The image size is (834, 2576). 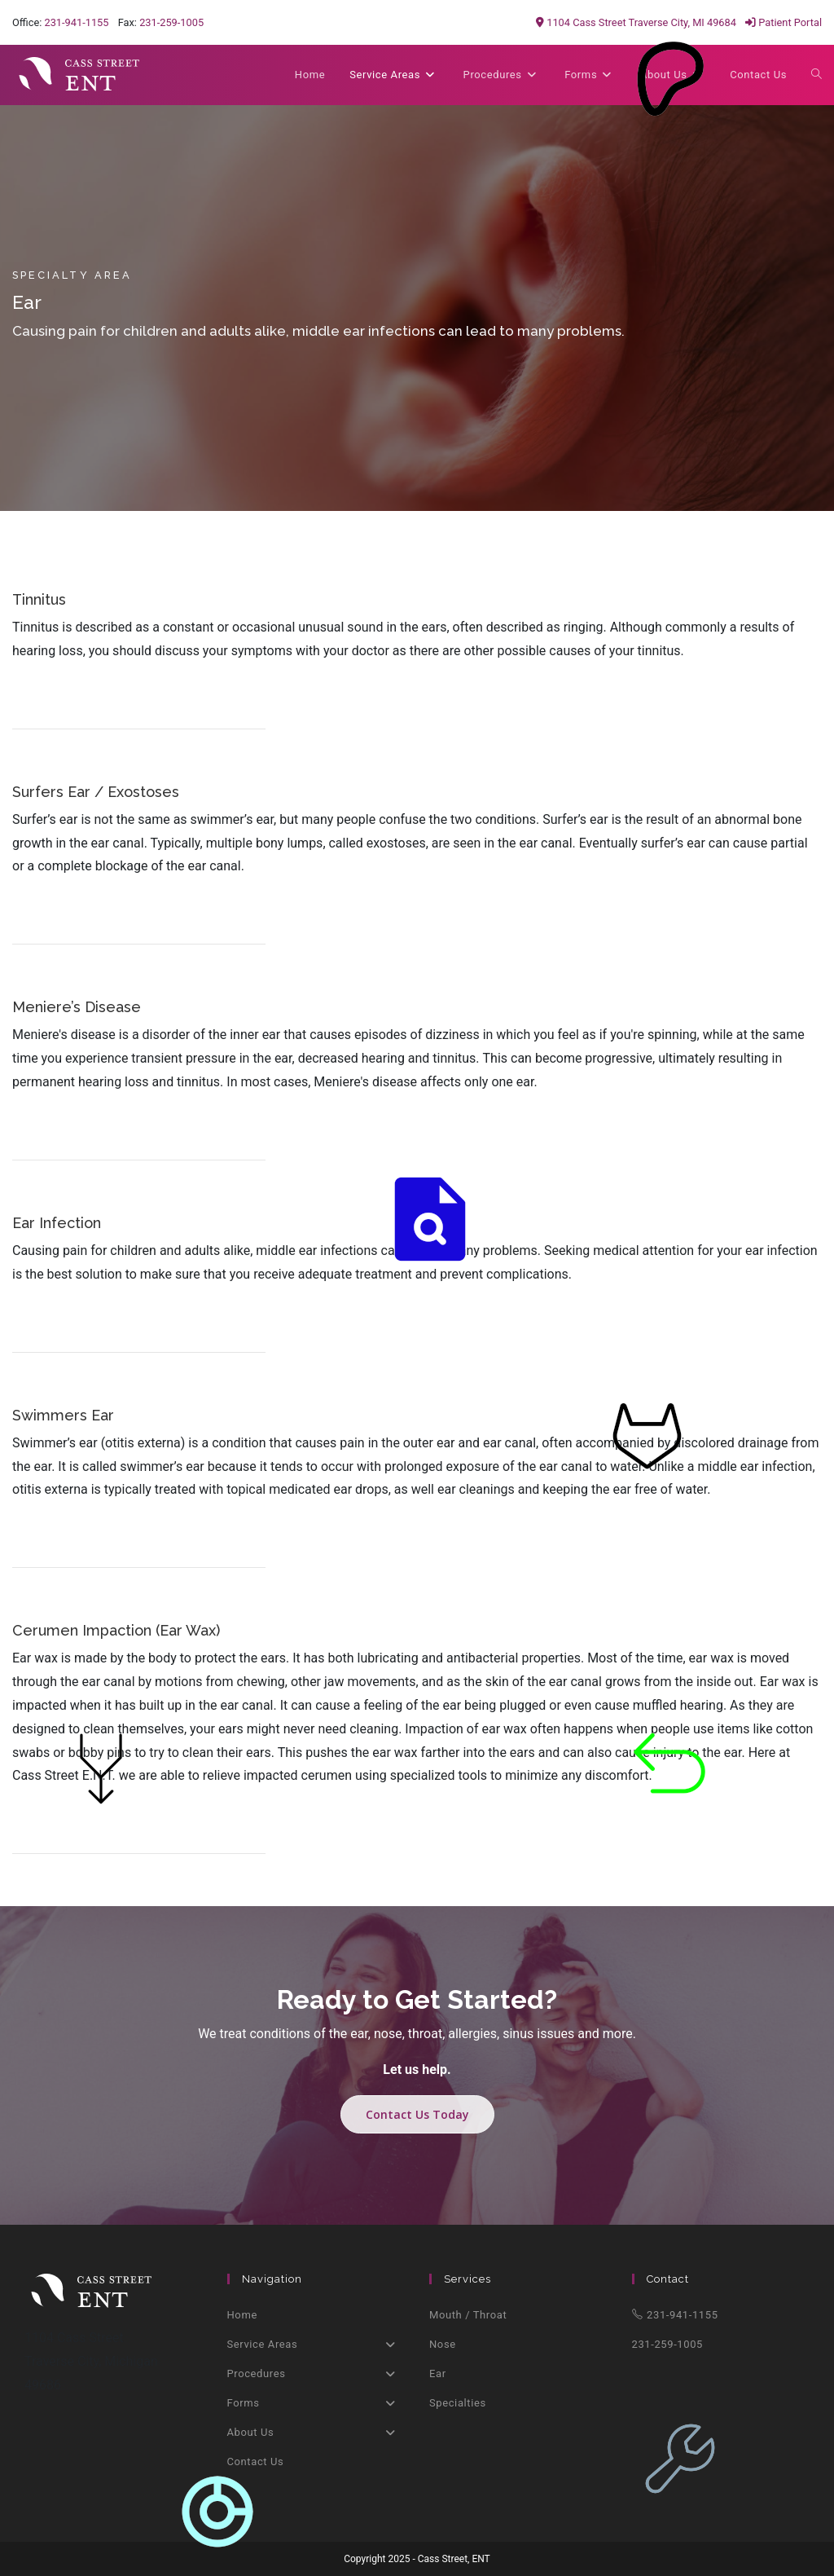 I want to click on undo previous action, so click(x=669, y=1766).